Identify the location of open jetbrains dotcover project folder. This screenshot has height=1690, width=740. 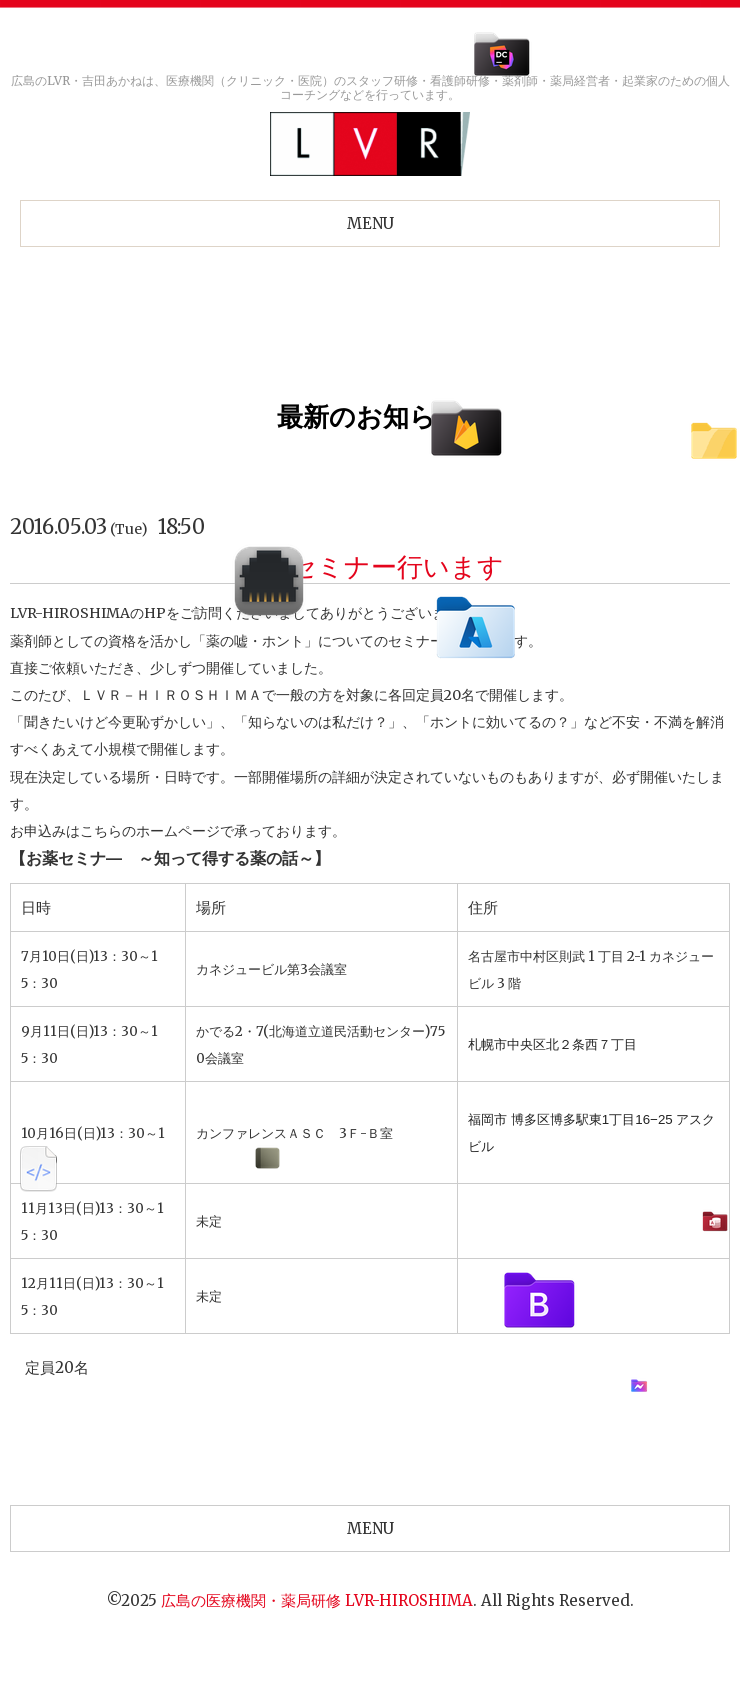
(501, 55).